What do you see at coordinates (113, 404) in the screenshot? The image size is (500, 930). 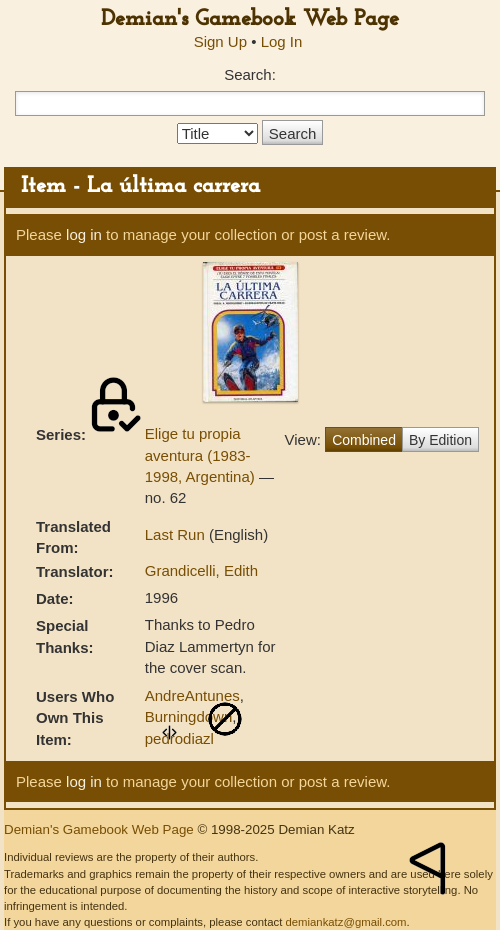 I see `indicates secure or verified connection` at bounding box center [113, 404].